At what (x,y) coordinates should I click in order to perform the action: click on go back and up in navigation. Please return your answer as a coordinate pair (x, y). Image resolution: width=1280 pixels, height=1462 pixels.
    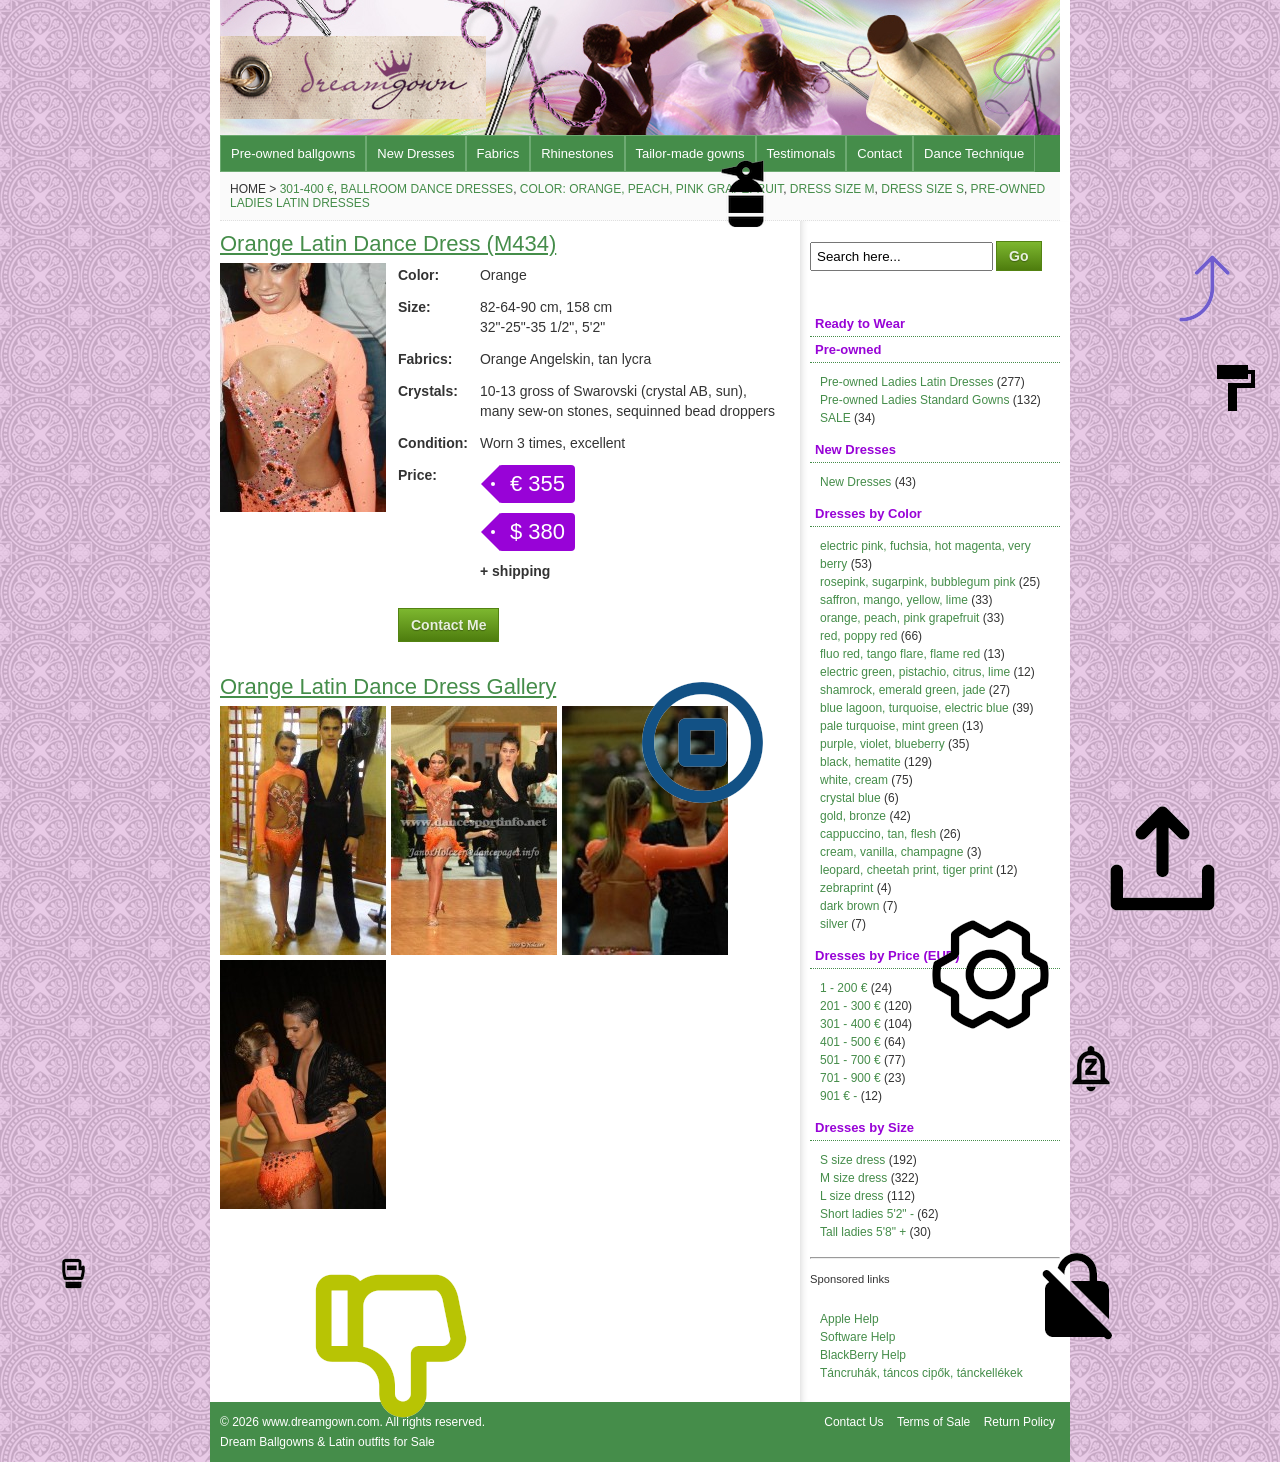
    Looking at the image, I should click on (1204, 288).